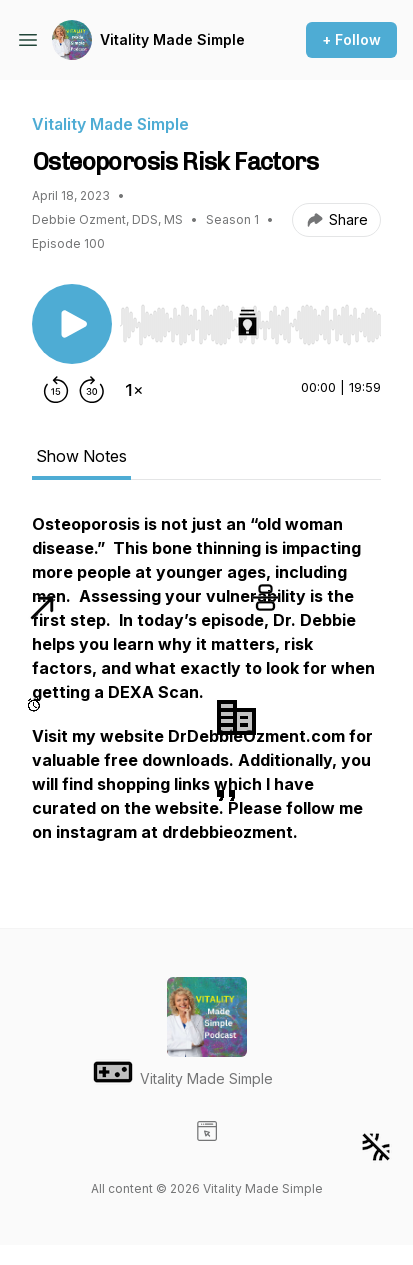  What do you see at coordinates (42, 607) in the screenshot?
I see `open link in new tab or window` at bounding box center [42, 607].